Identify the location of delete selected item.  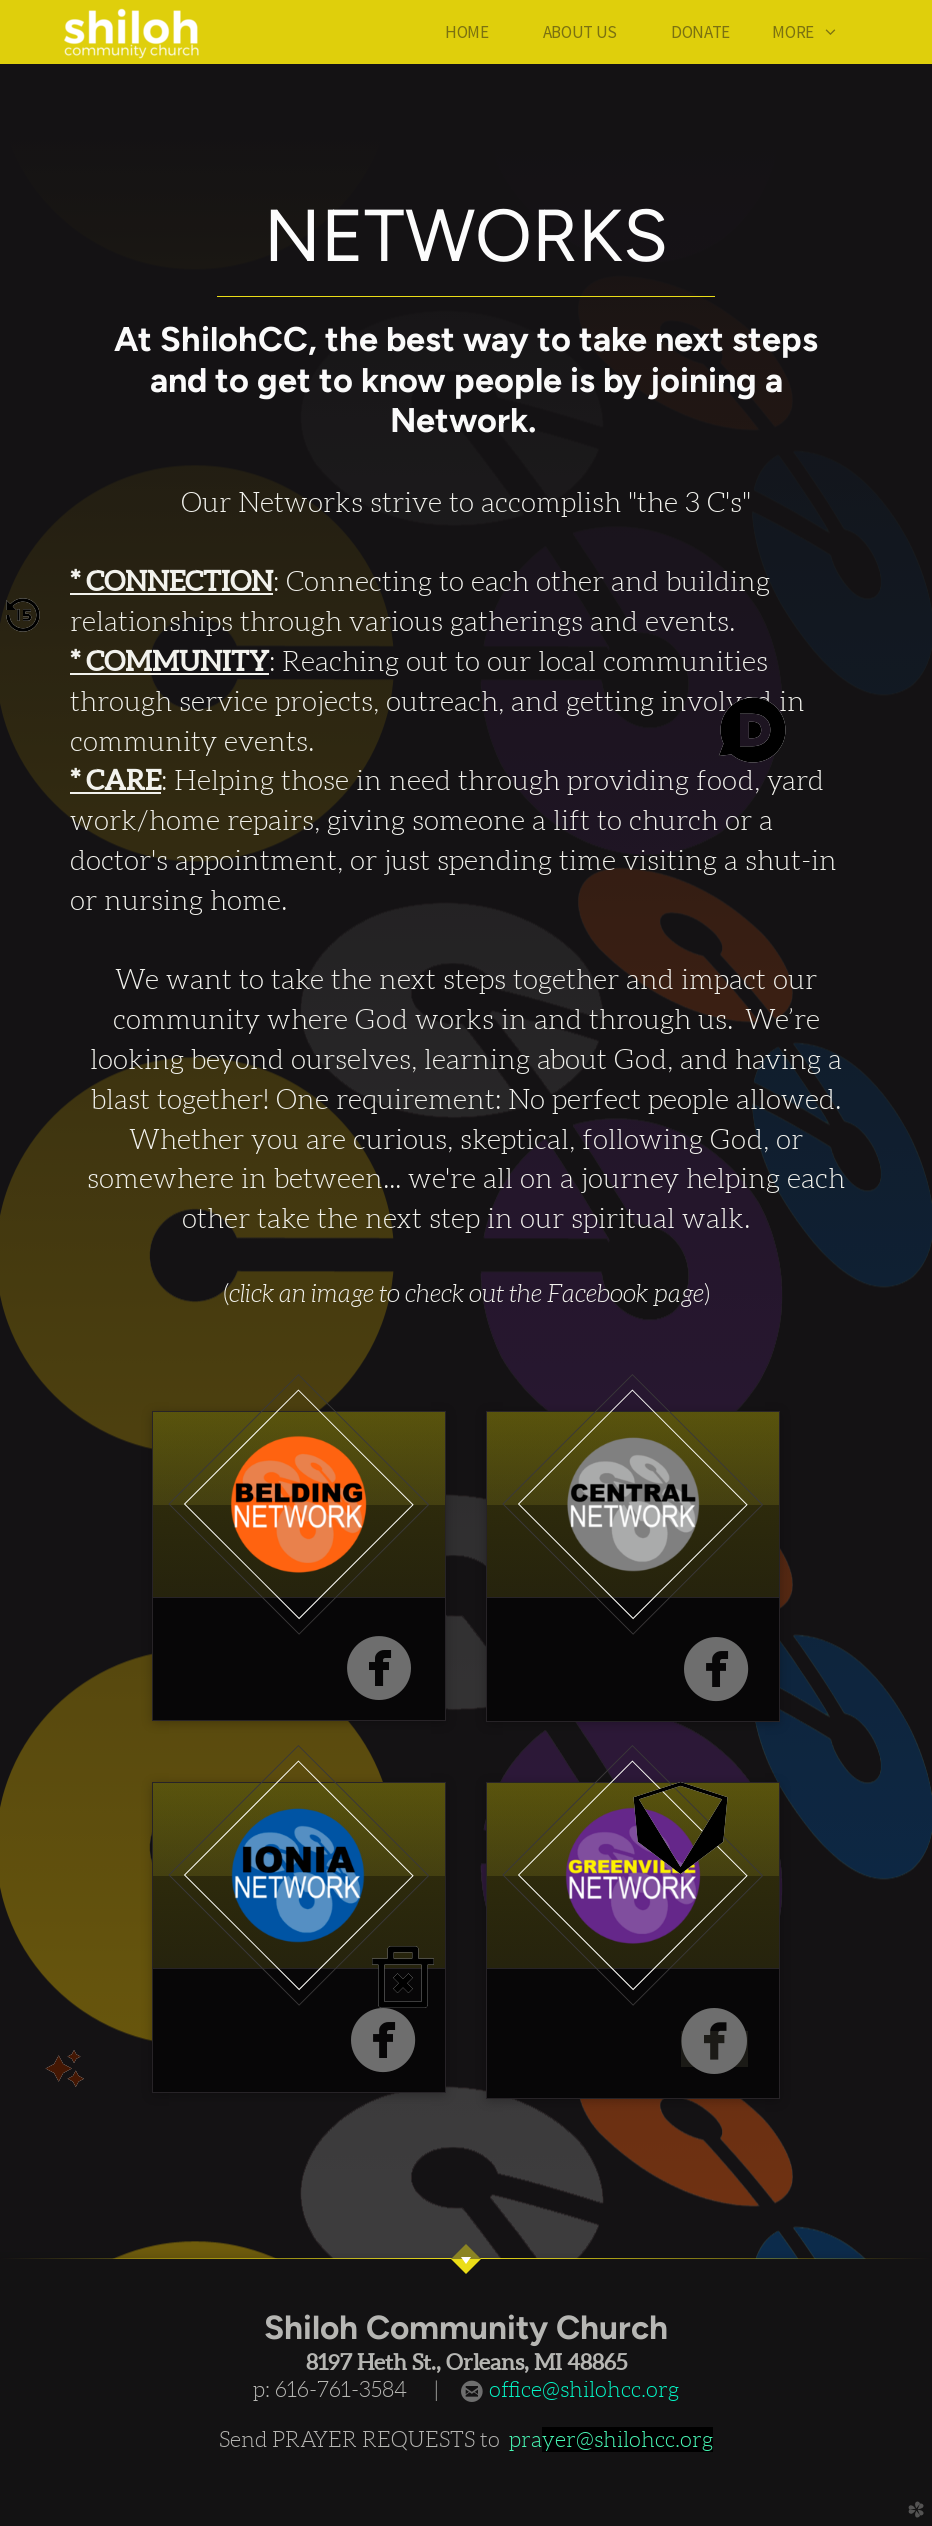
(403, 1977).